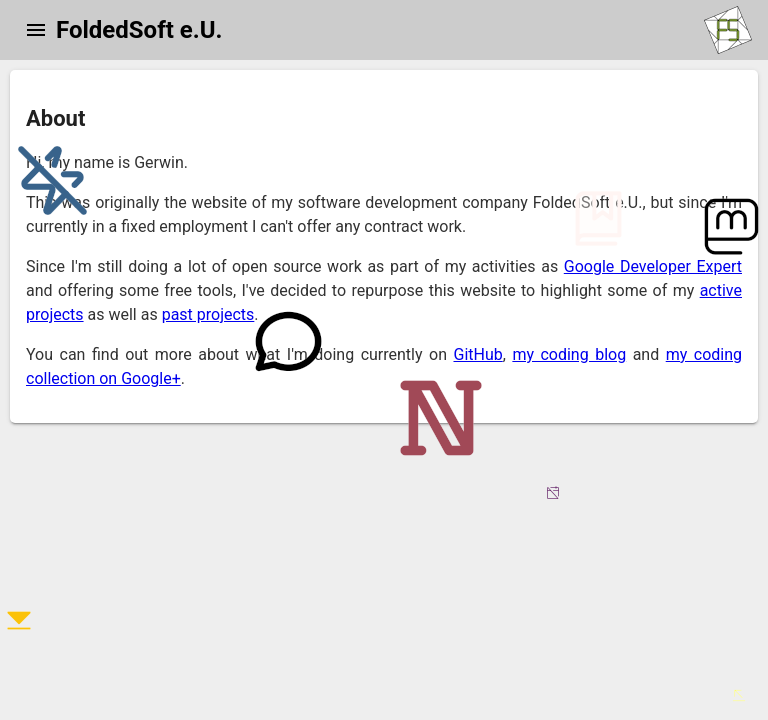  Describe the element at coordinates (598, 218) in the screenshot. I see `access your bookmarked reading material` at that location.